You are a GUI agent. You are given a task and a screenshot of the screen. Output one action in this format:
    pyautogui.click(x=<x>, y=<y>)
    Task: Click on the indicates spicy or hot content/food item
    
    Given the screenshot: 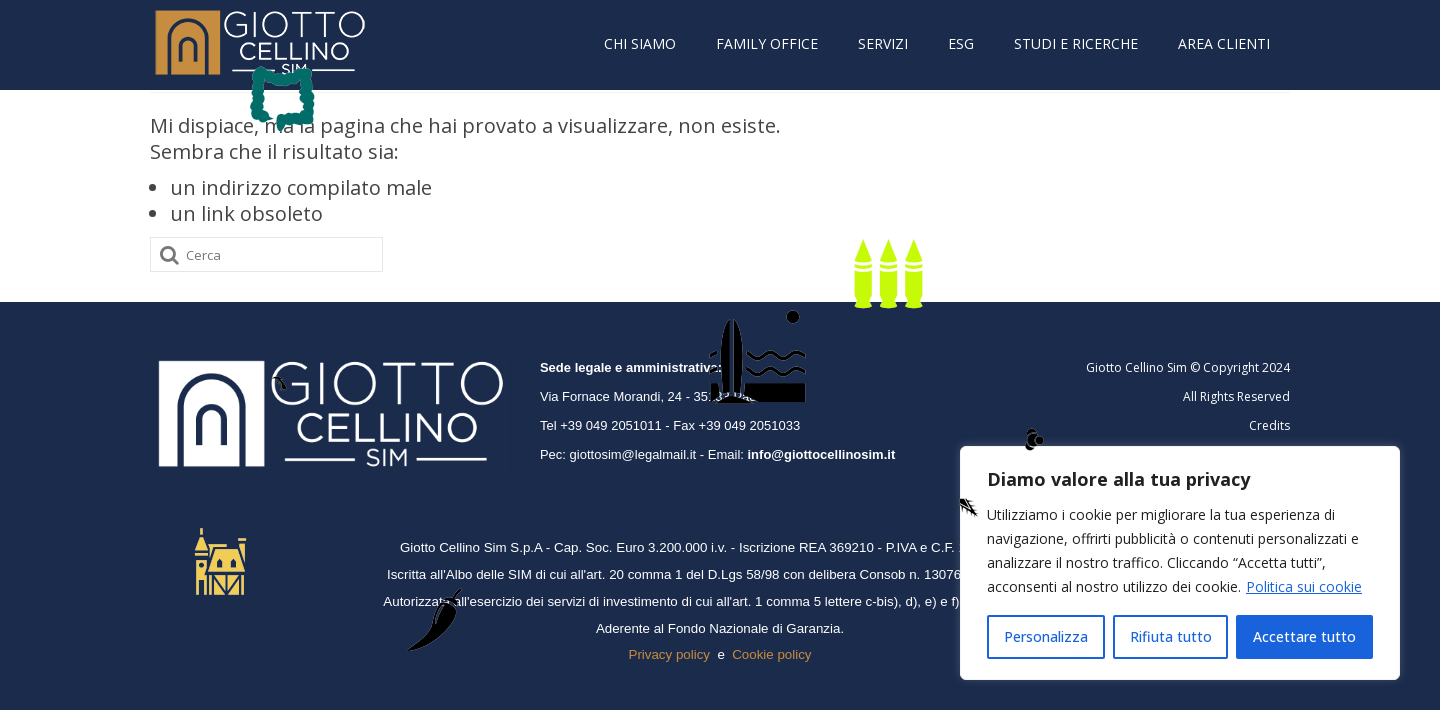 What is the action you would take?
    pyautogui.click(x=434, y=619)
    